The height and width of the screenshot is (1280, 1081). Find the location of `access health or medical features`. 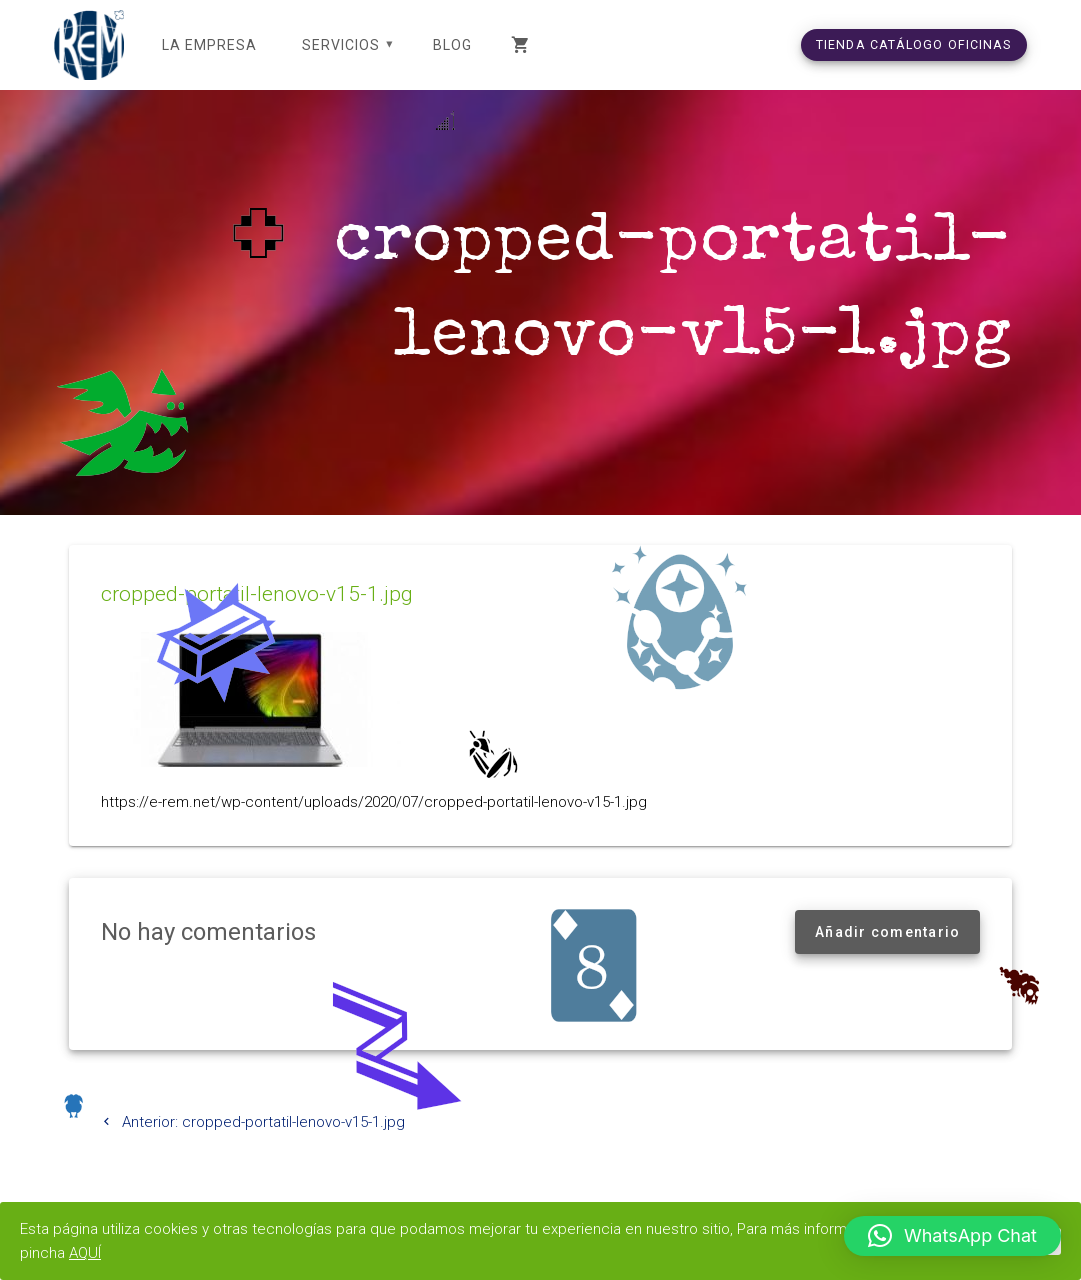

access health or medical features is located at coordinates (258, 232).